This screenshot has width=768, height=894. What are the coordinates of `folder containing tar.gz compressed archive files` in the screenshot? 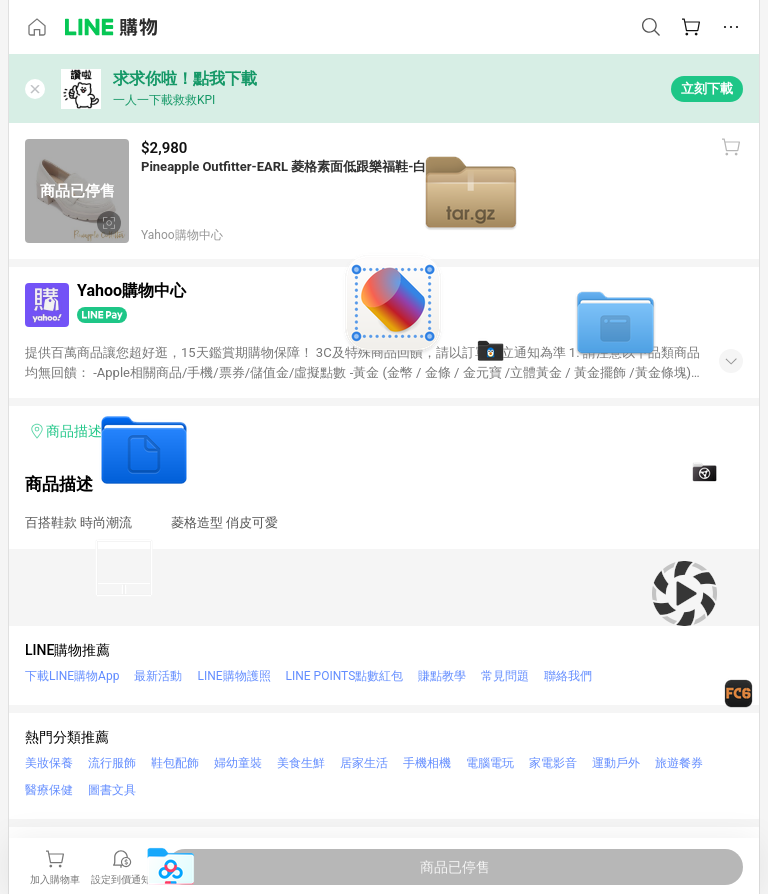 It's located at (470, 194).